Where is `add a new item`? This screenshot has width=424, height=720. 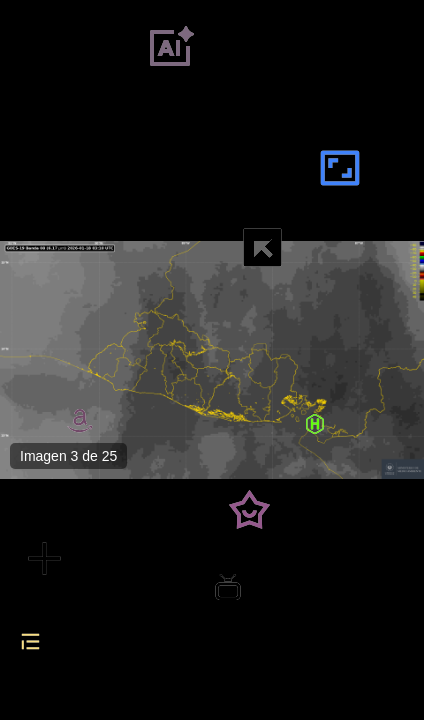
add a new item is located at coordinates (44, 558).